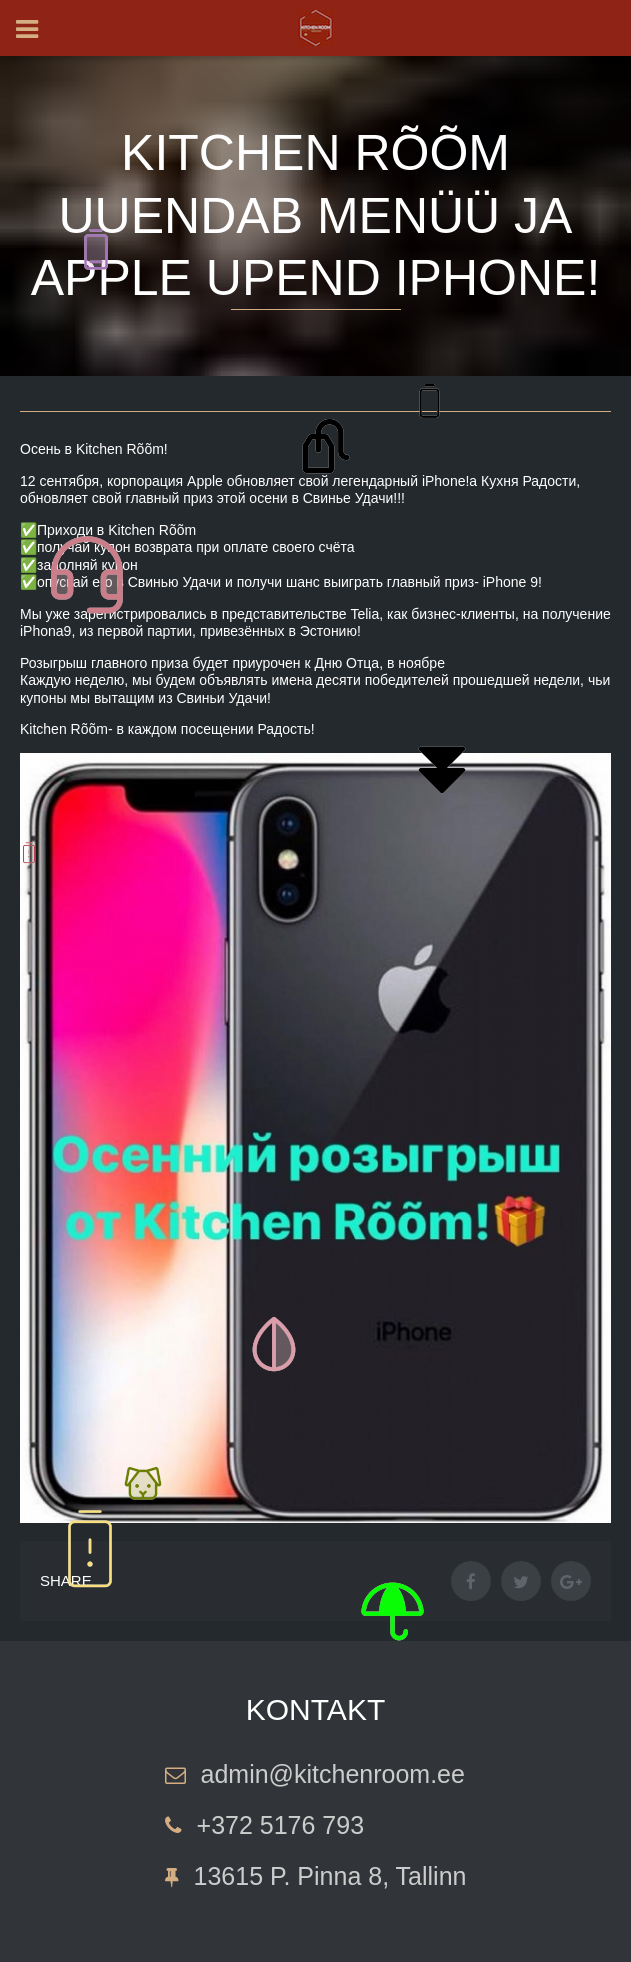 Image resolution: width=631 pixels, height=1962 pixels. What do you see at coordinates (96, 250) in the screenshot?
I see `indicates low battery level` at bounding box center [96, 250].